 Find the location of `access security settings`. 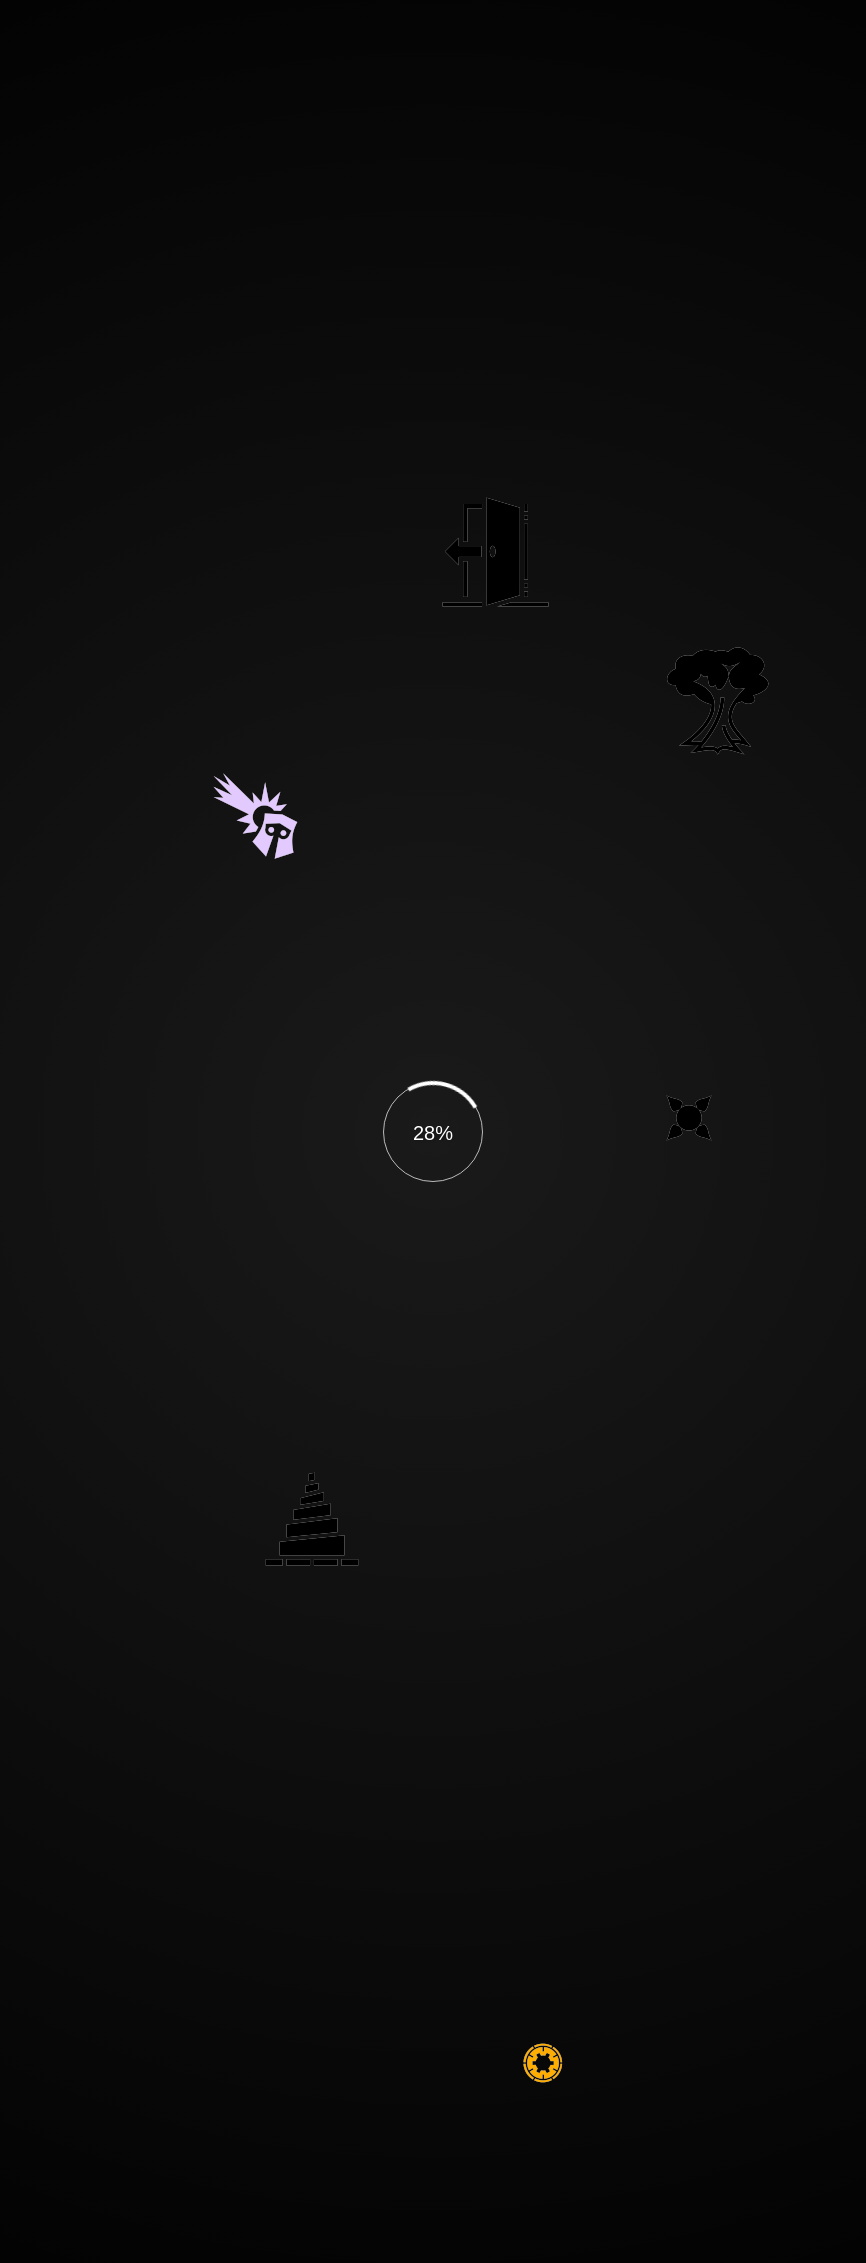

access security settings is located at coordinates (543, 2063).